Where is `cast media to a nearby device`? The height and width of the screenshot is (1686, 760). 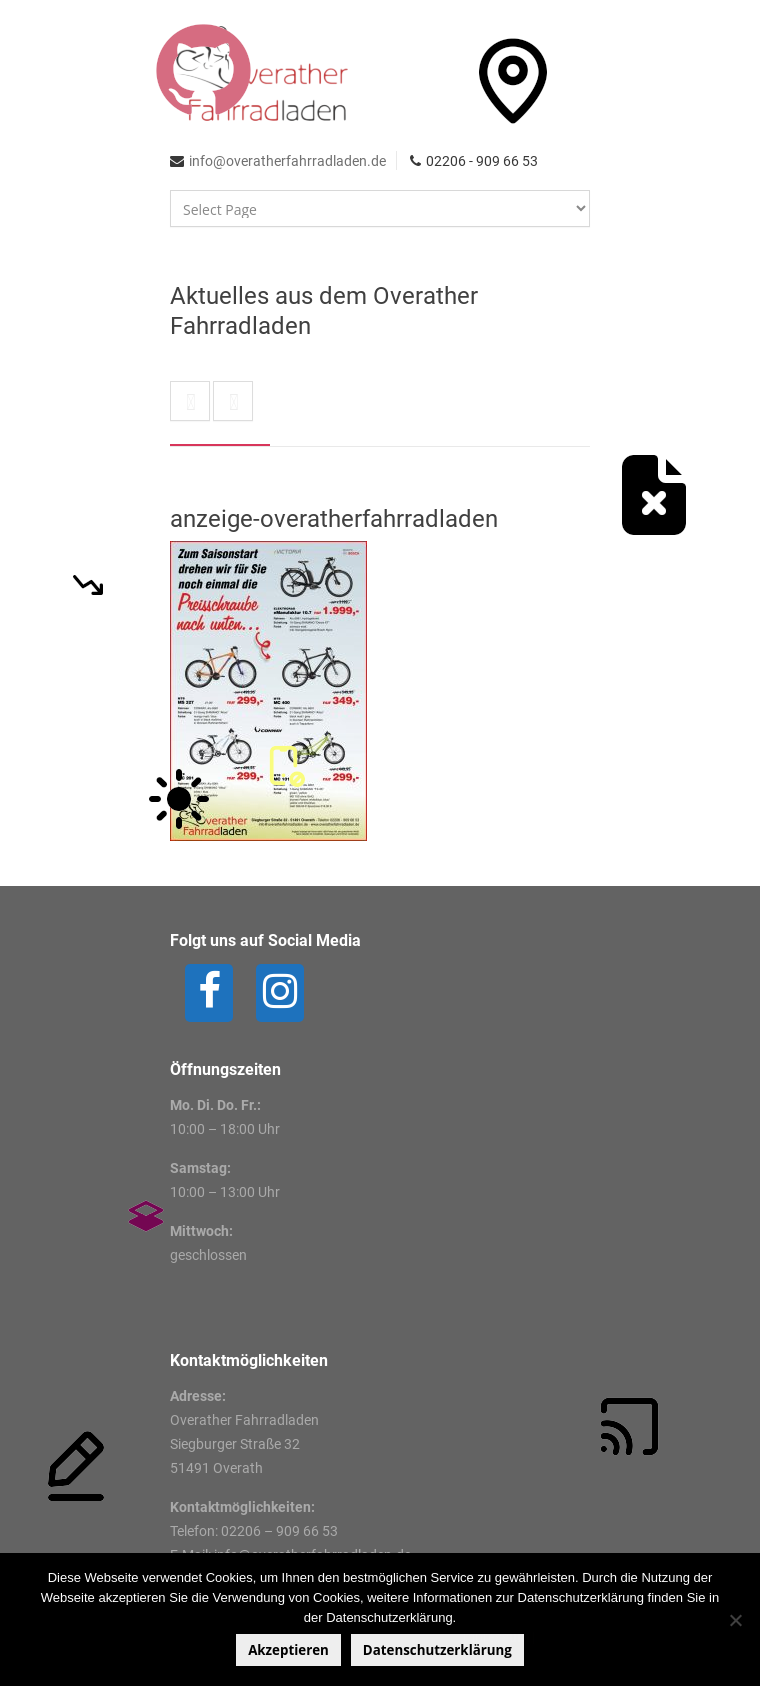 cast media to a nearby device is located at coordinates (629, 1426).